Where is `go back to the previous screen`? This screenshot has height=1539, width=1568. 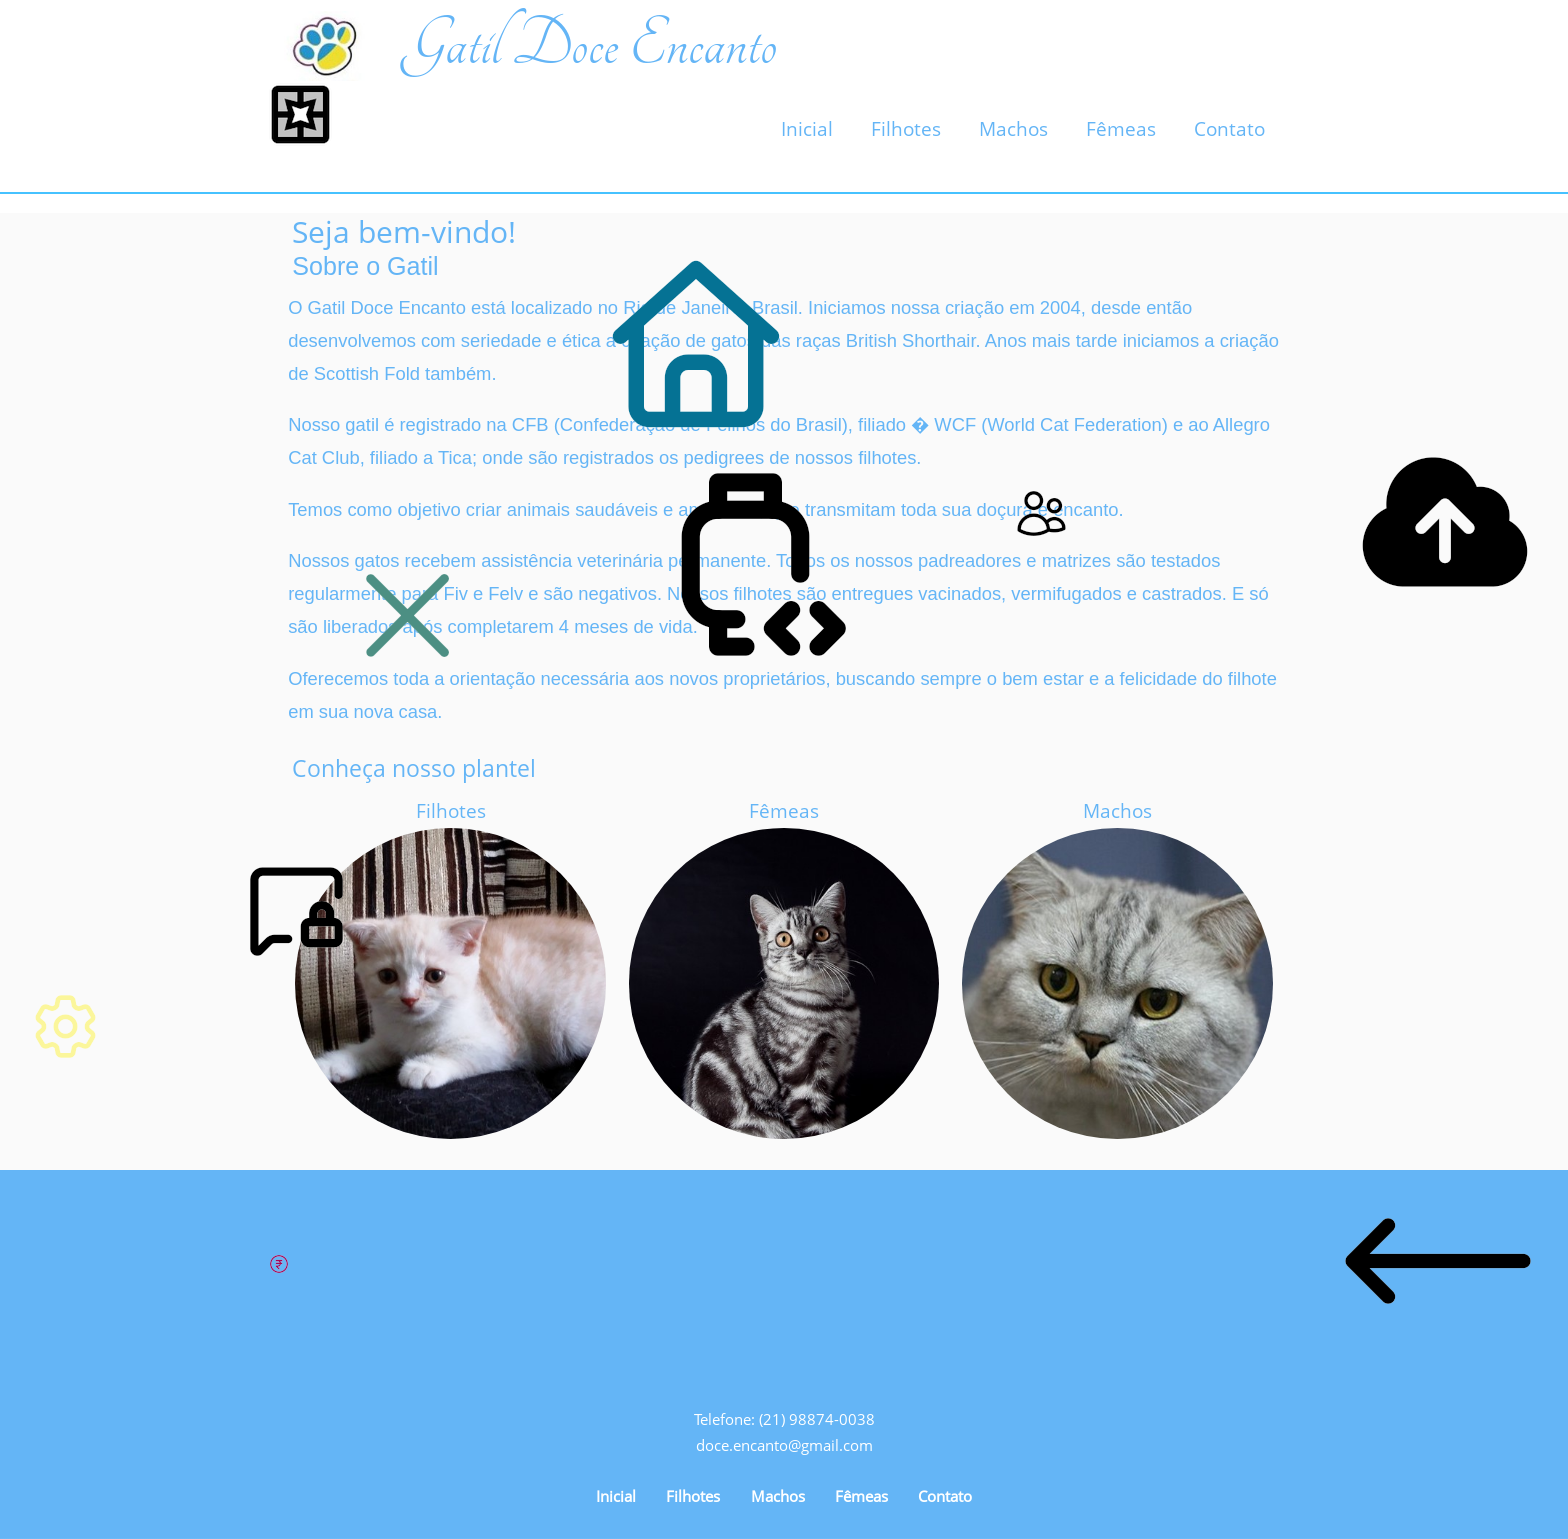 go back to the previous screen is located at coordinates (1438, 1261).